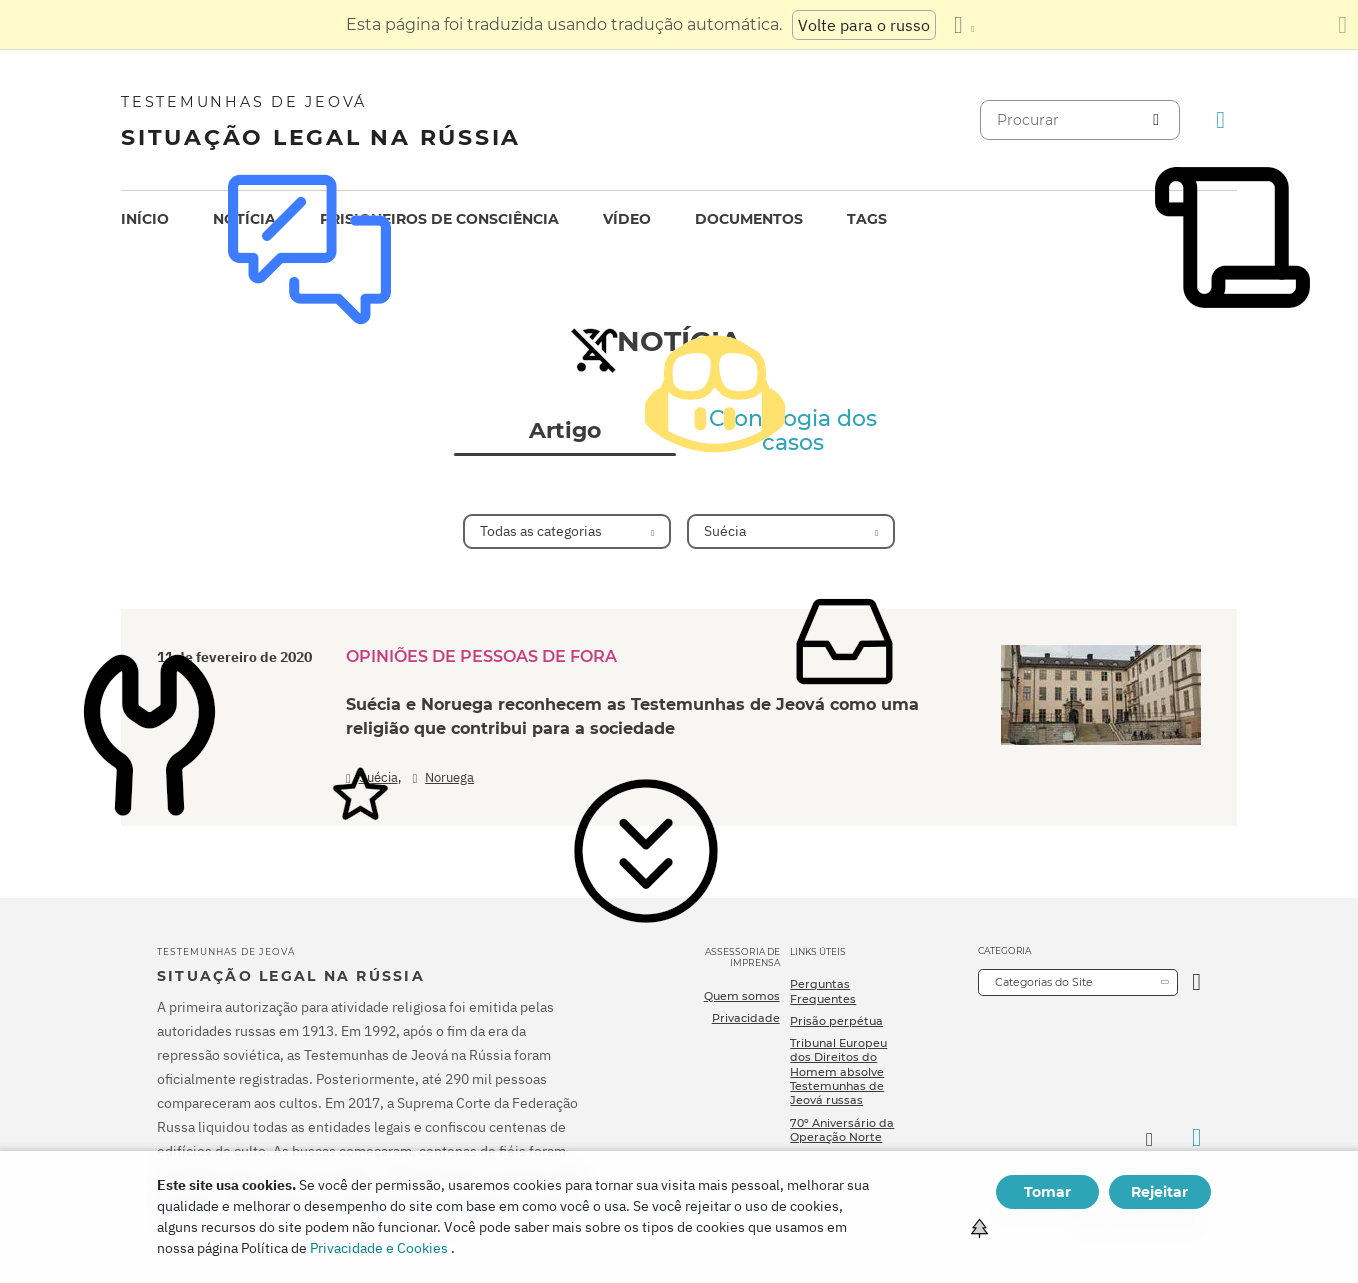 The image size is (1358, 1283). I want to click on view your inbox messages, so click(844, 640).